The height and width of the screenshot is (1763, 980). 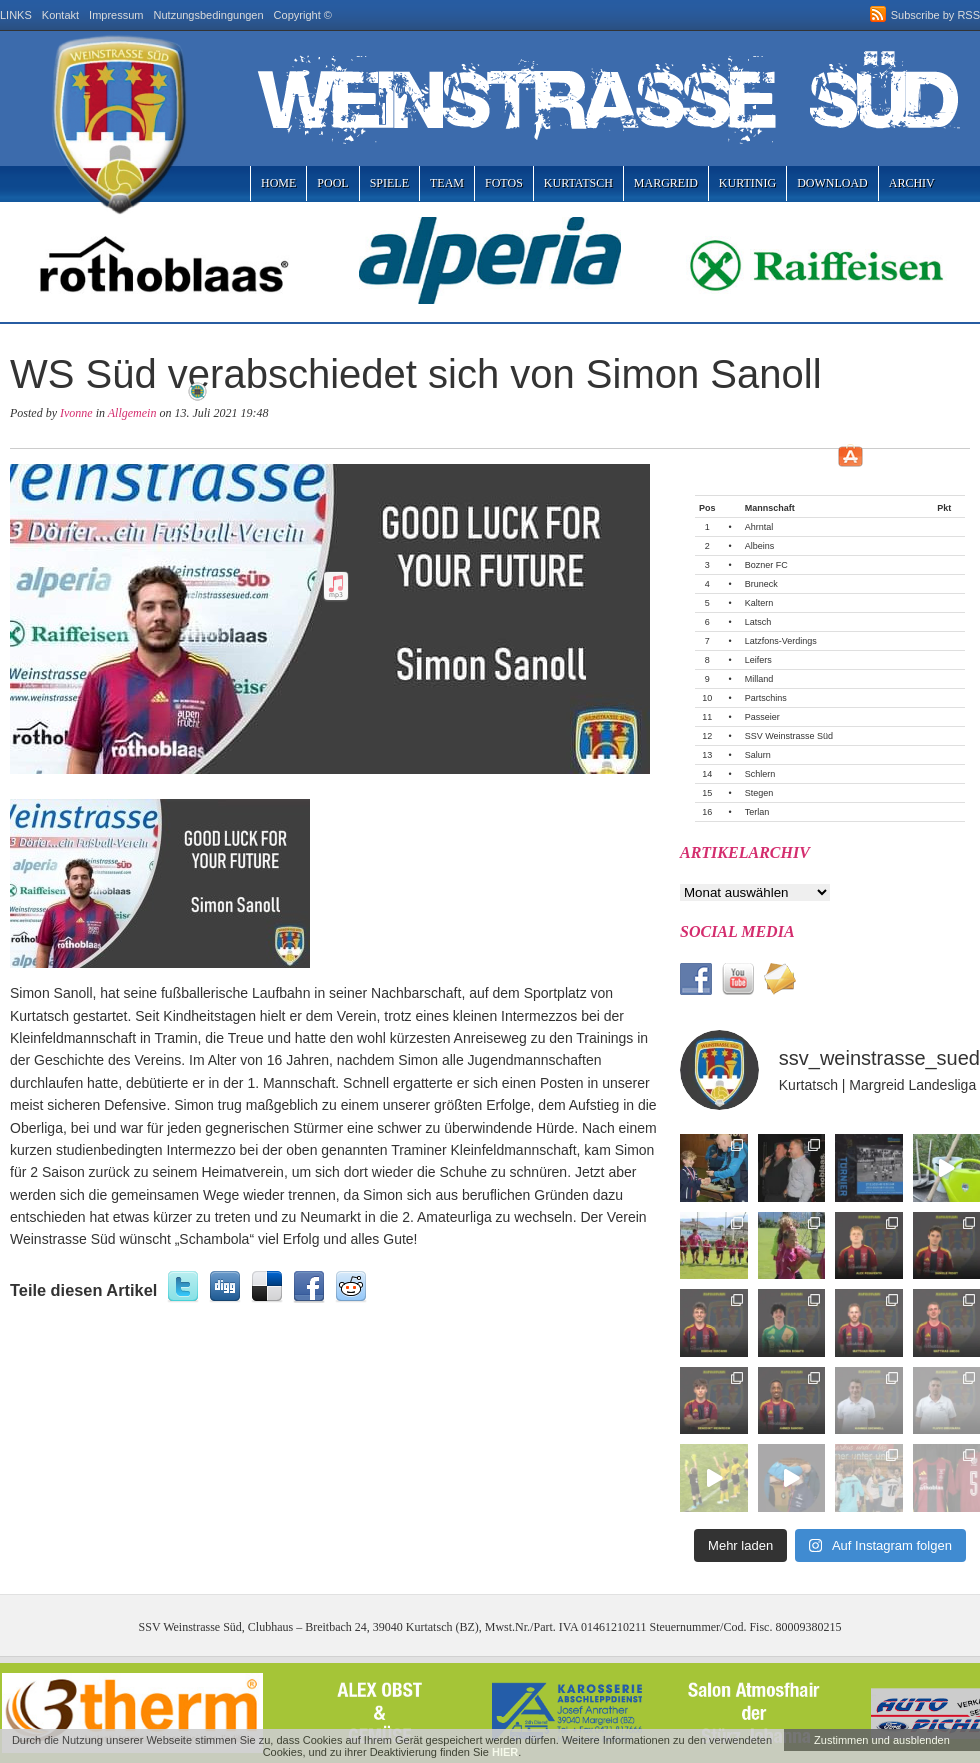 I want to click on open the software center to browse and install apps, so click(x=850, y=456).